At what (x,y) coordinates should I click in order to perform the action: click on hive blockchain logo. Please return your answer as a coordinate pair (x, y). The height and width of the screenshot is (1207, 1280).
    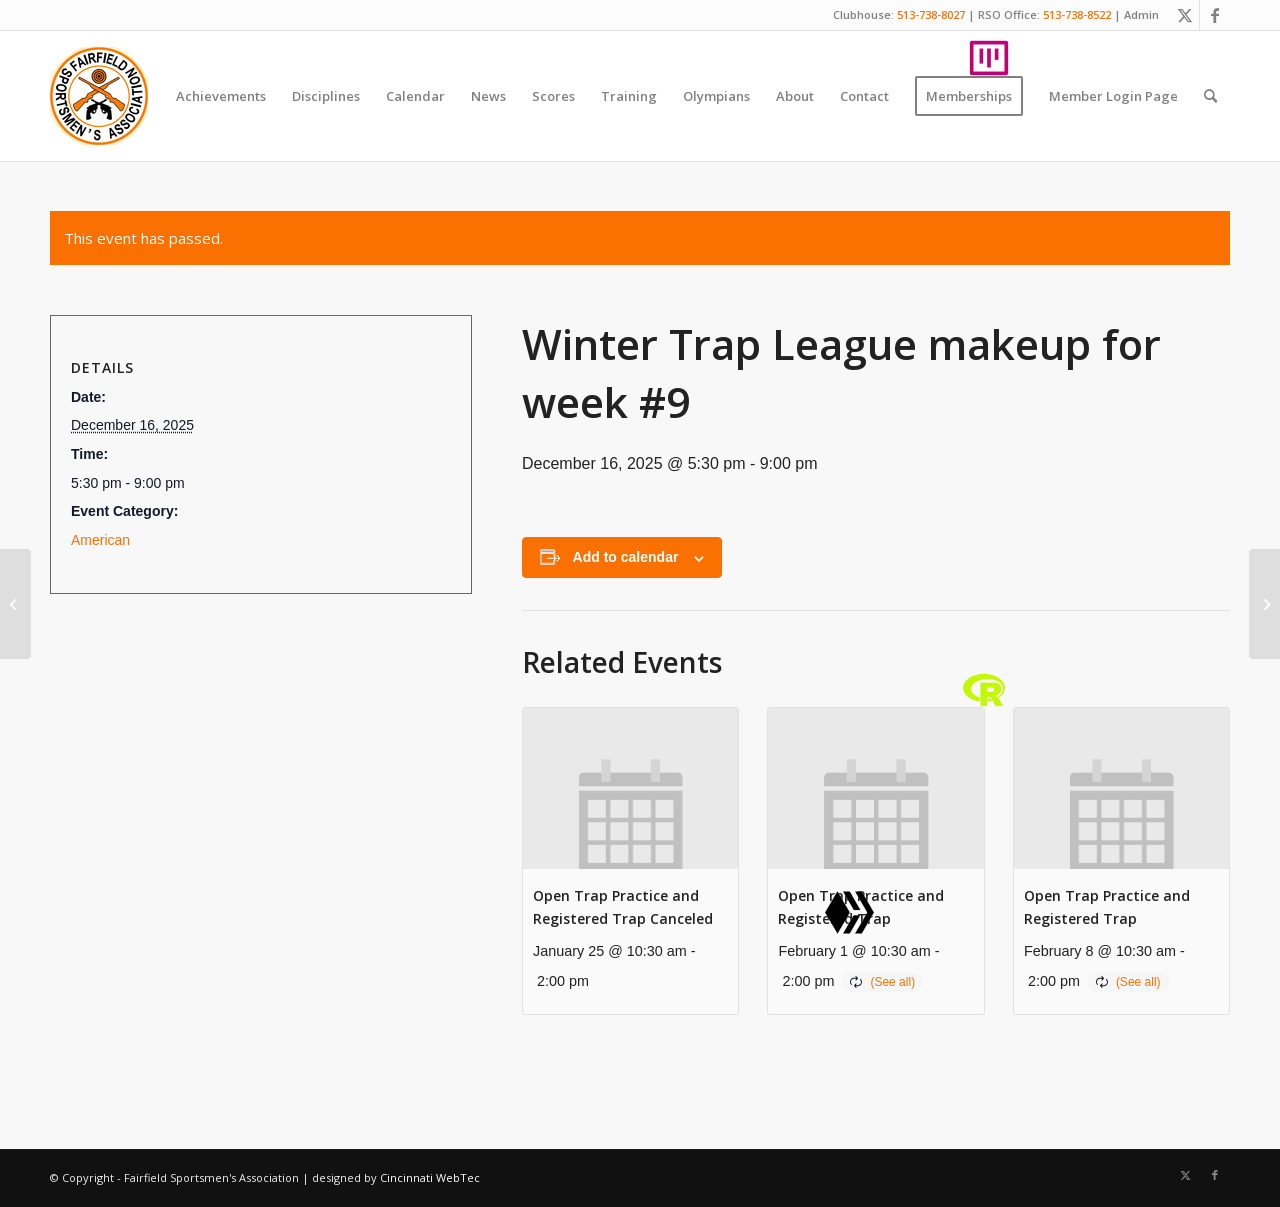
    Looking at the image, I should click on (849, 912).